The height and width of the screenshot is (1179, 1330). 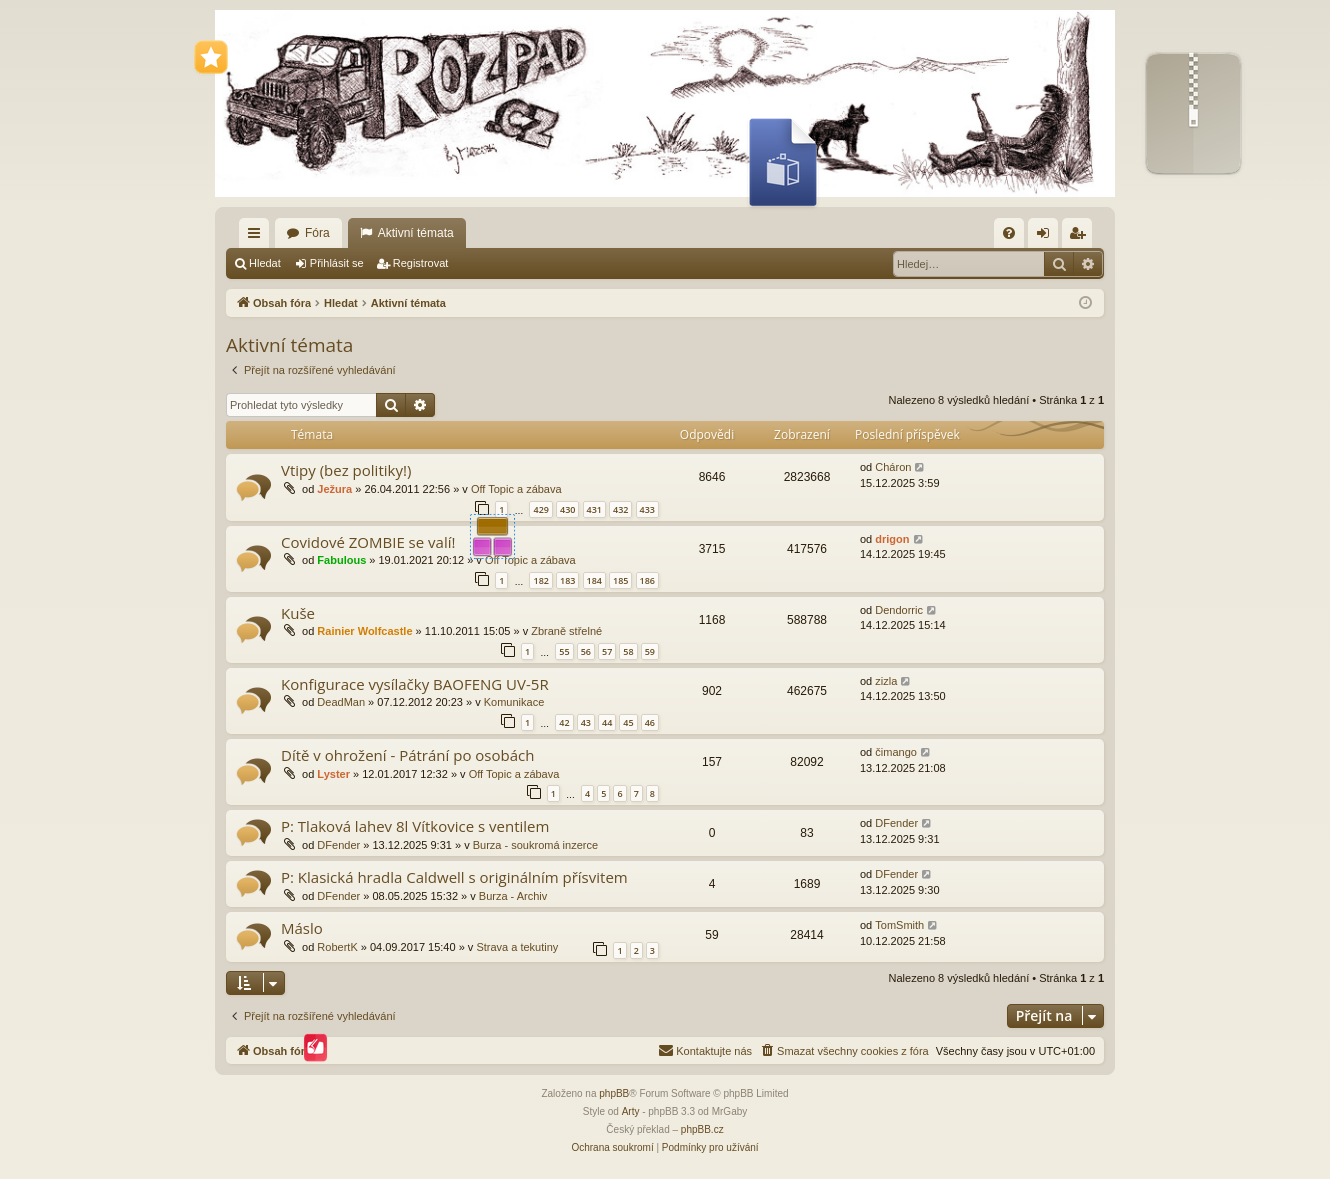 What do you see at coordinates (783, 164) in the screenshot?
I see `a DWG file containing CAD or 3D drawing data` at bounding box center [783, 164].